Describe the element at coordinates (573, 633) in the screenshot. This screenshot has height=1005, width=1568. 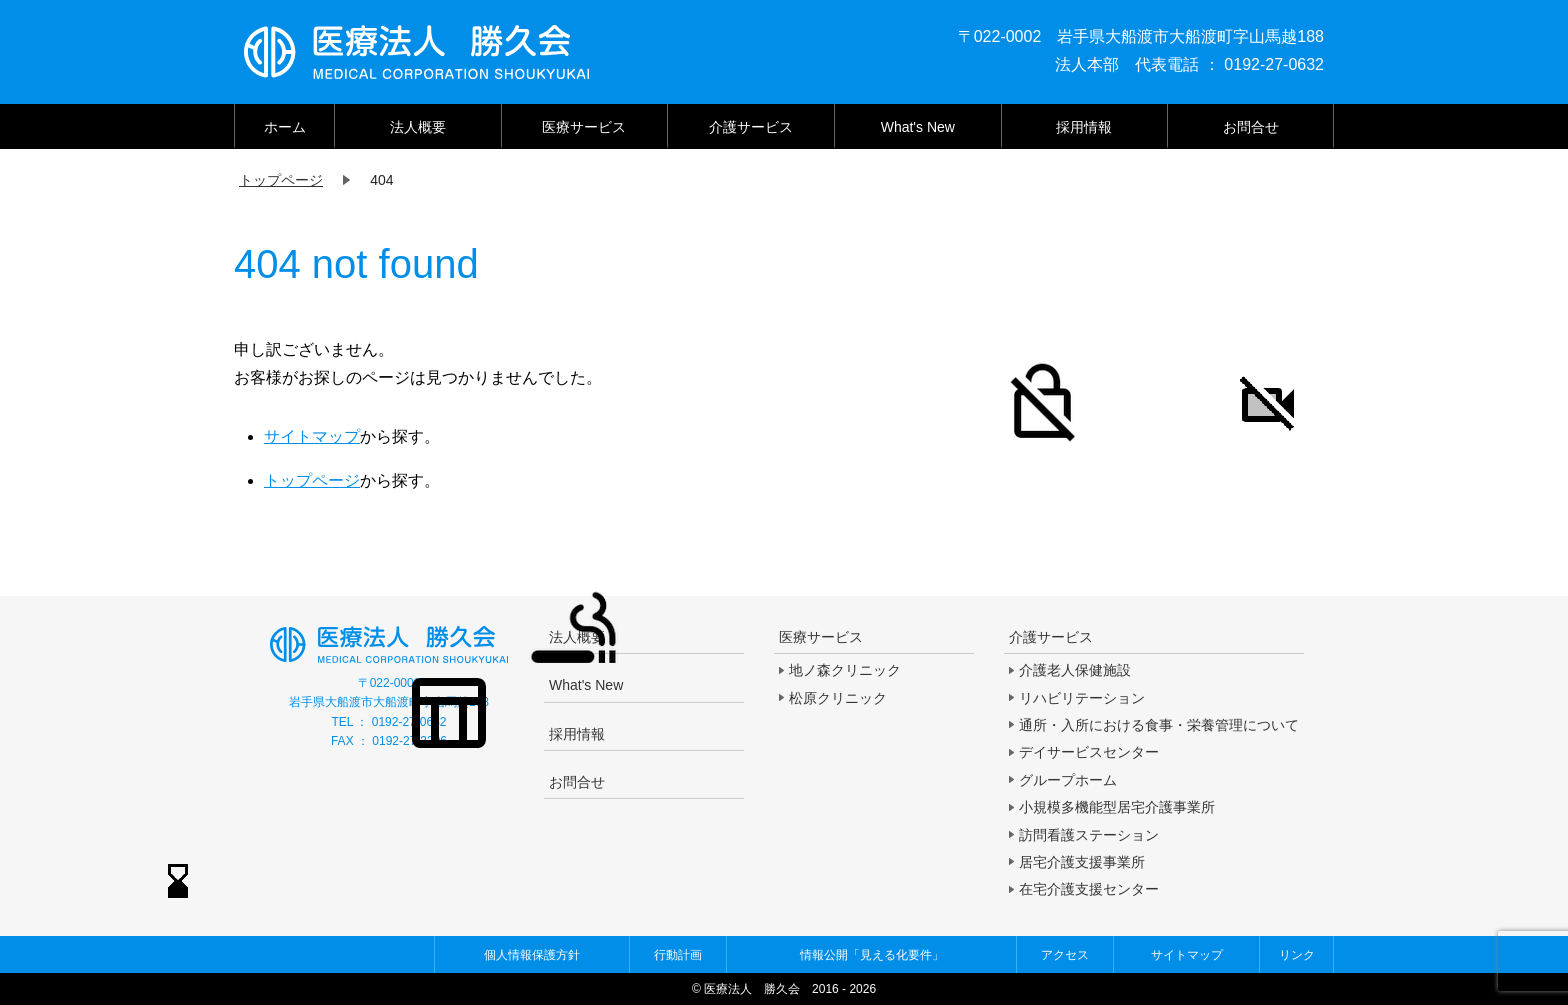
I see `indicates a designated smoking area` at that location.